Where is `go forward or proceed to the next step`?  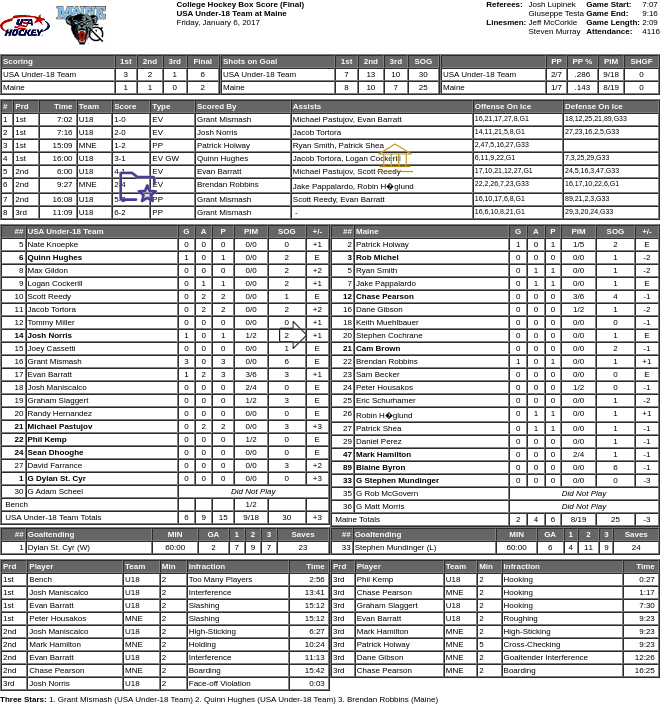
go forward or proceed to the next step is located at coordinates (292, 335).